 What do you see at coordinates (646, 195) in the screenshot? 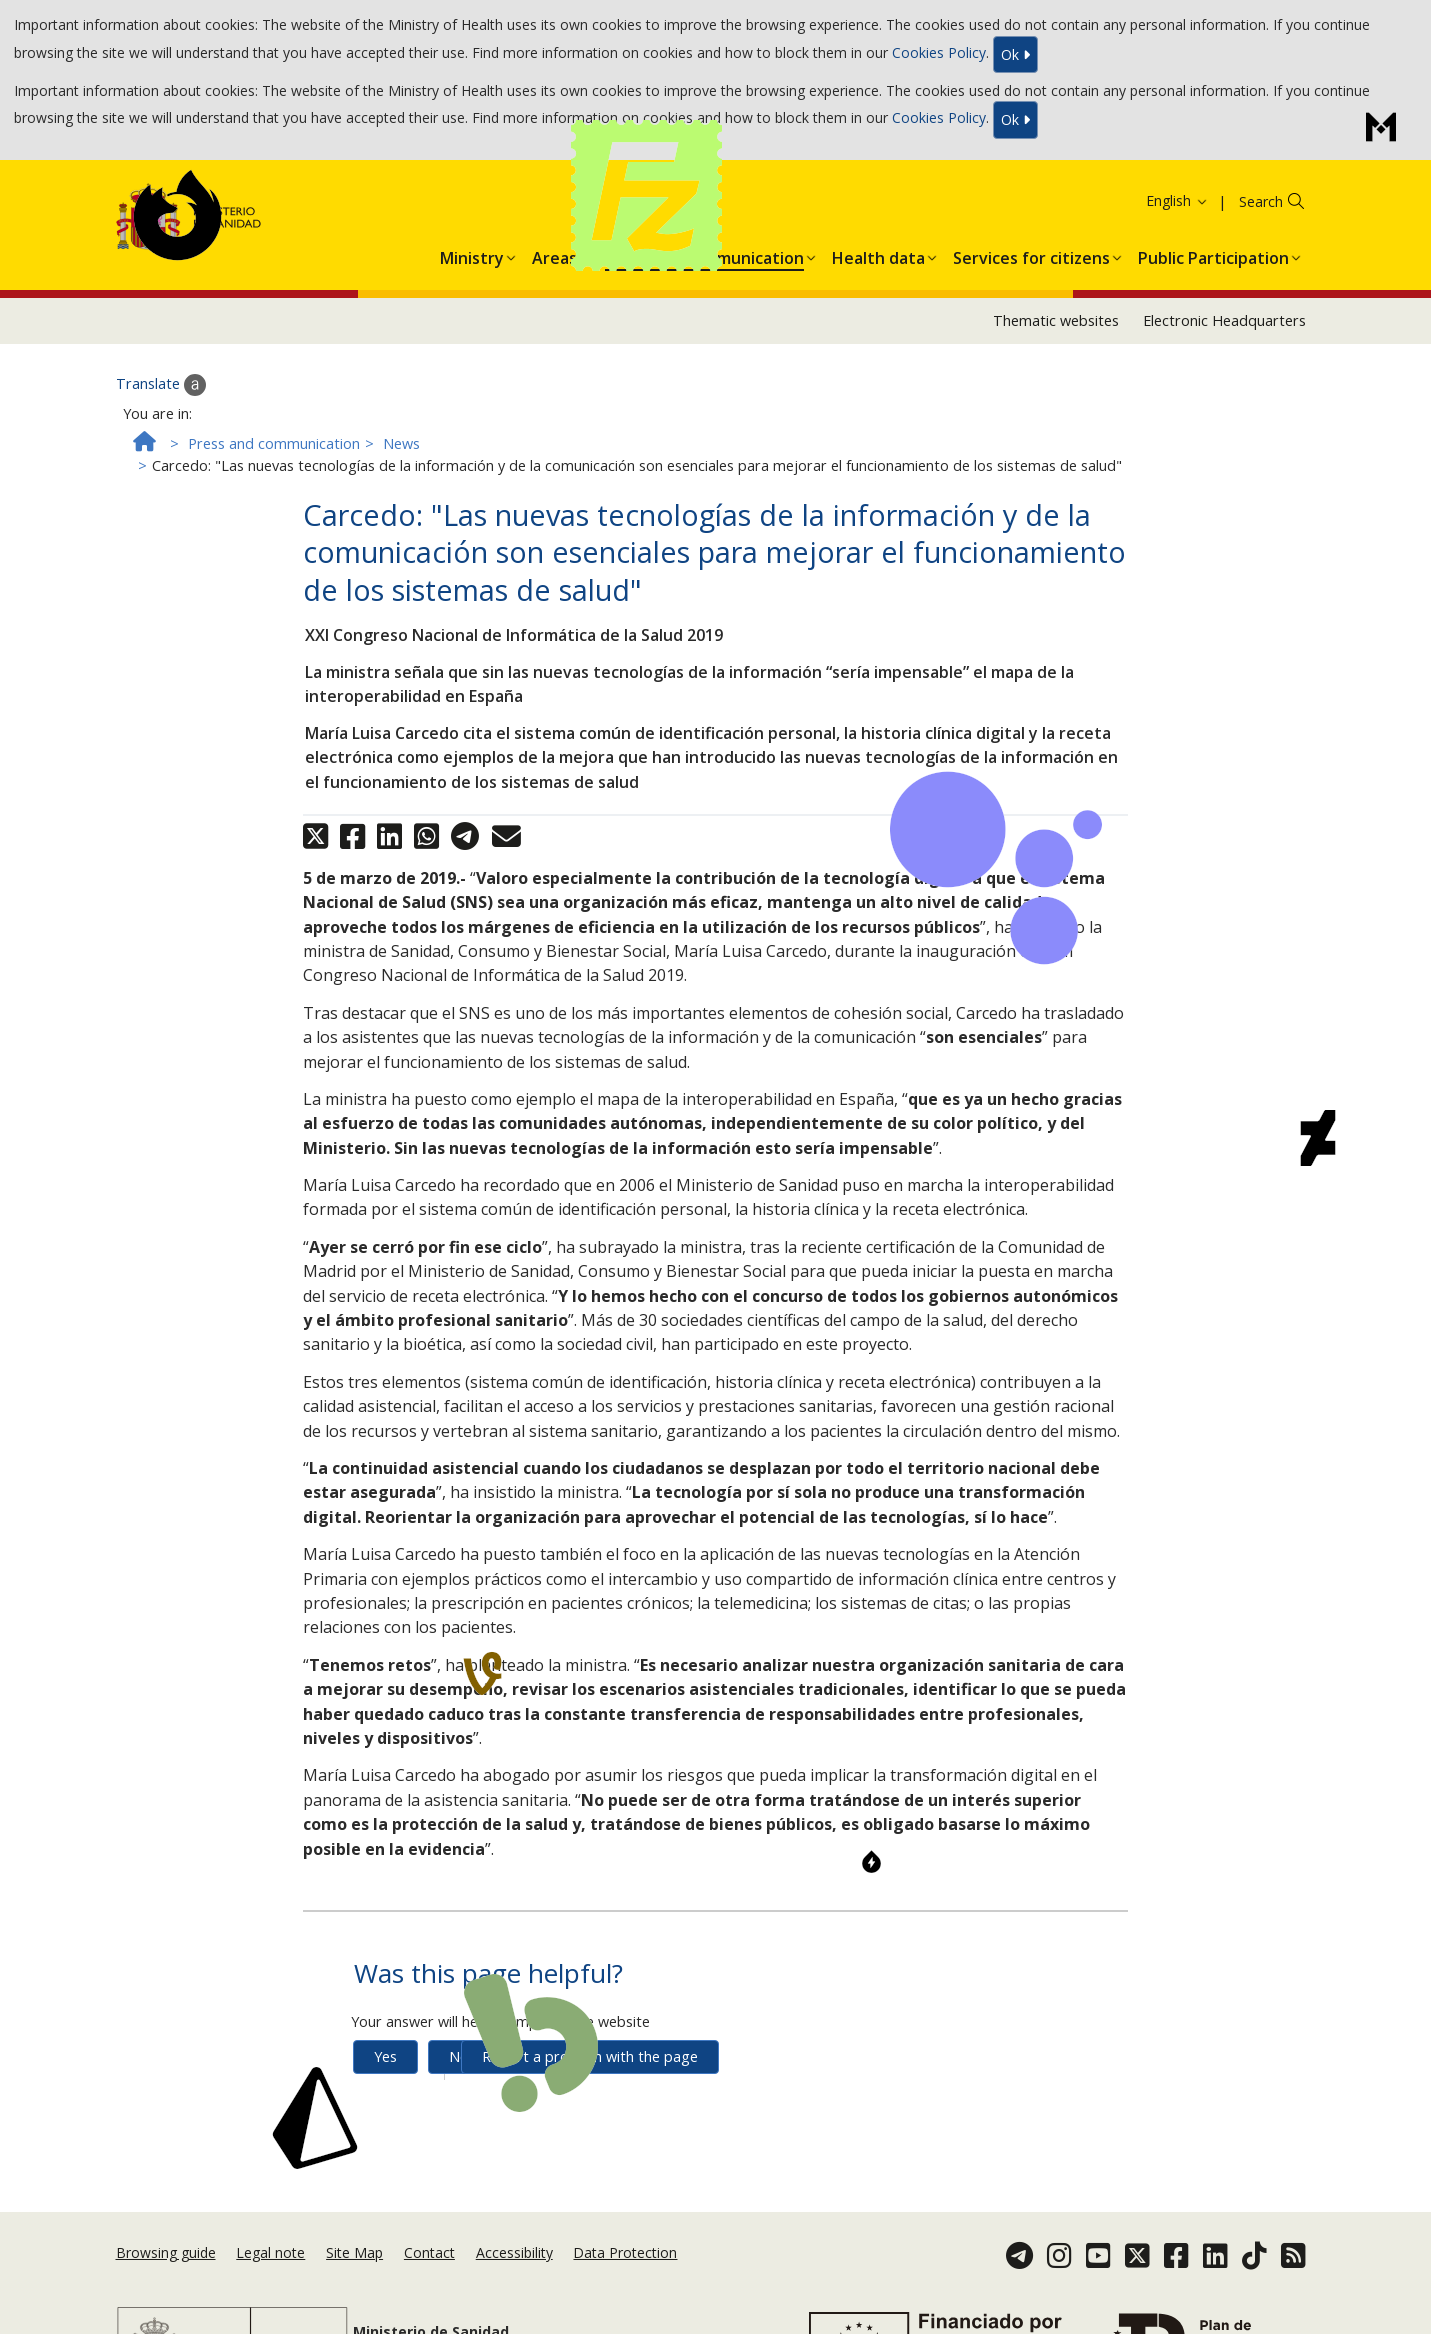
I see `open FileZilla FTP client` at bounding box center [646, 195].